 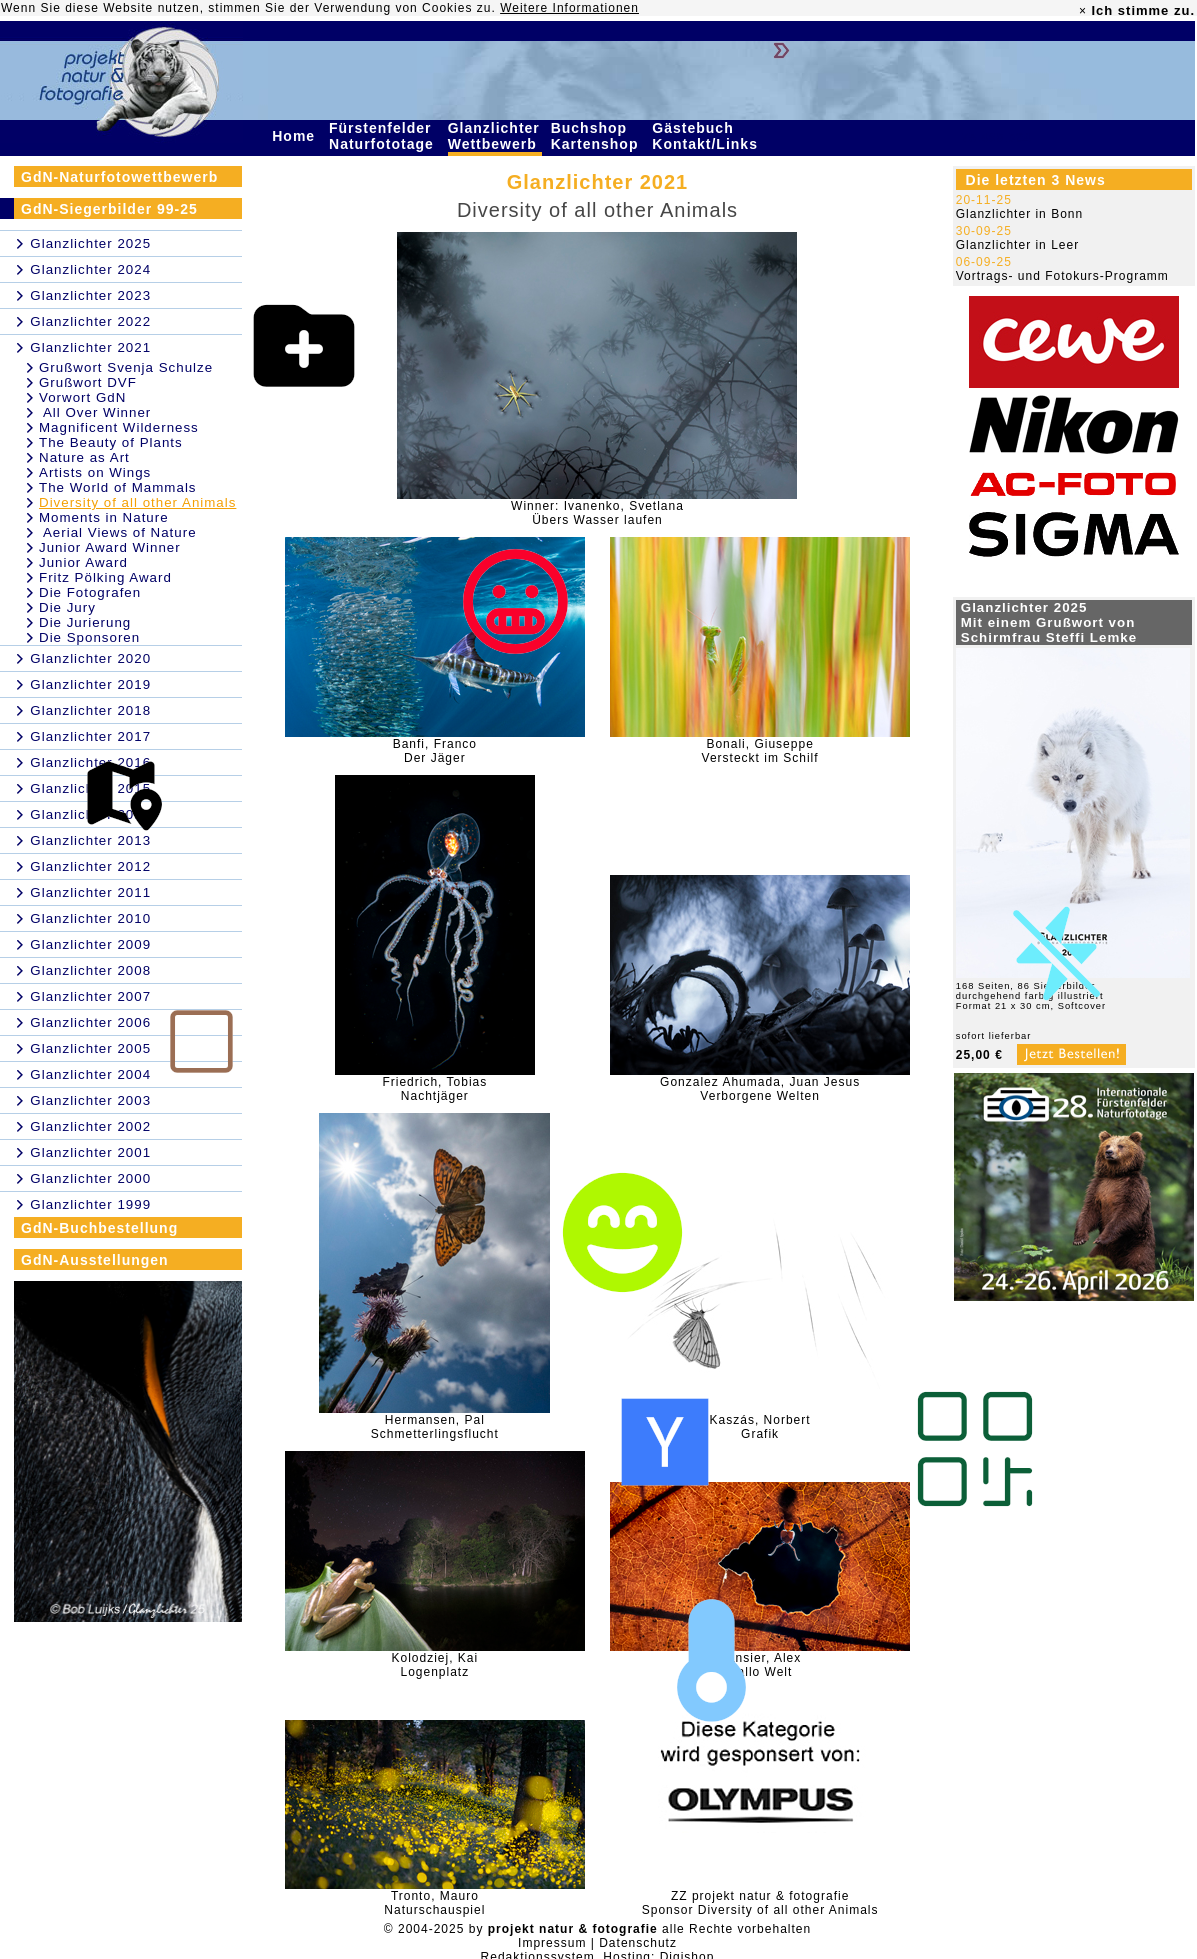 I want to click on scan or generate a qr code, so click(x=975, y=1449).